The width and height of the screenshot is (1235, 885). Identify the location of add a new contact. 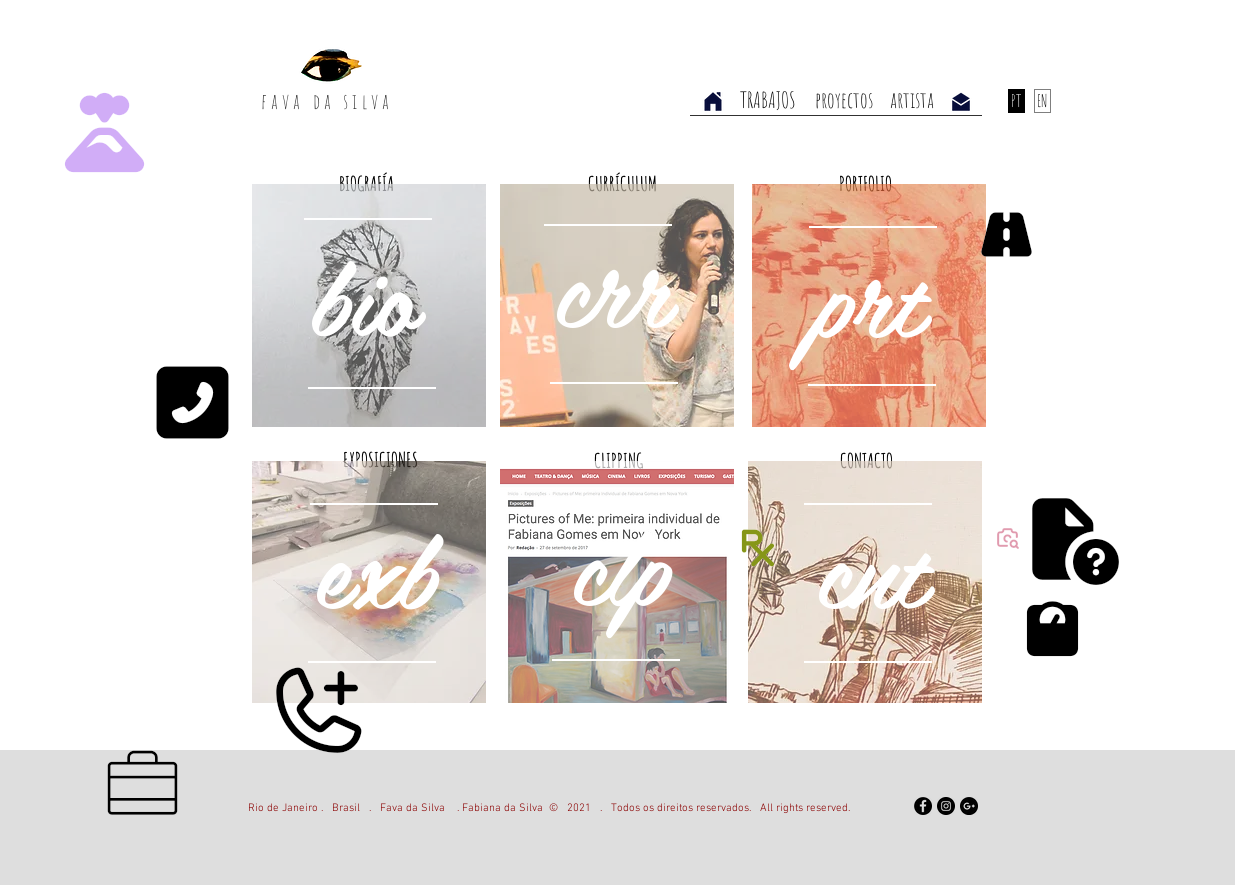
(320, 708).